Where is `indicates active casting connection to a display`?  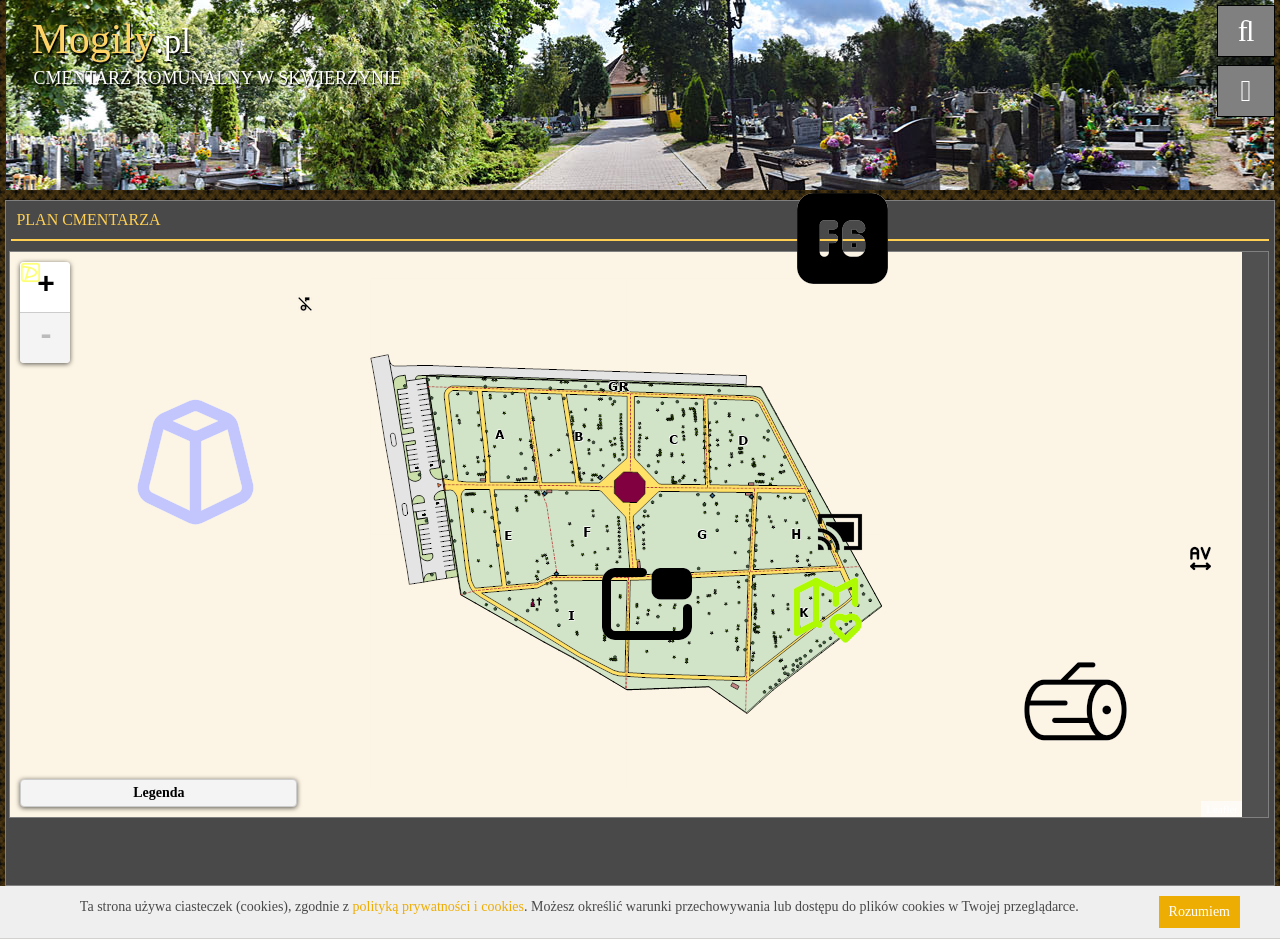
indicates active casting connection to a display is located at coordinates (840, 532).